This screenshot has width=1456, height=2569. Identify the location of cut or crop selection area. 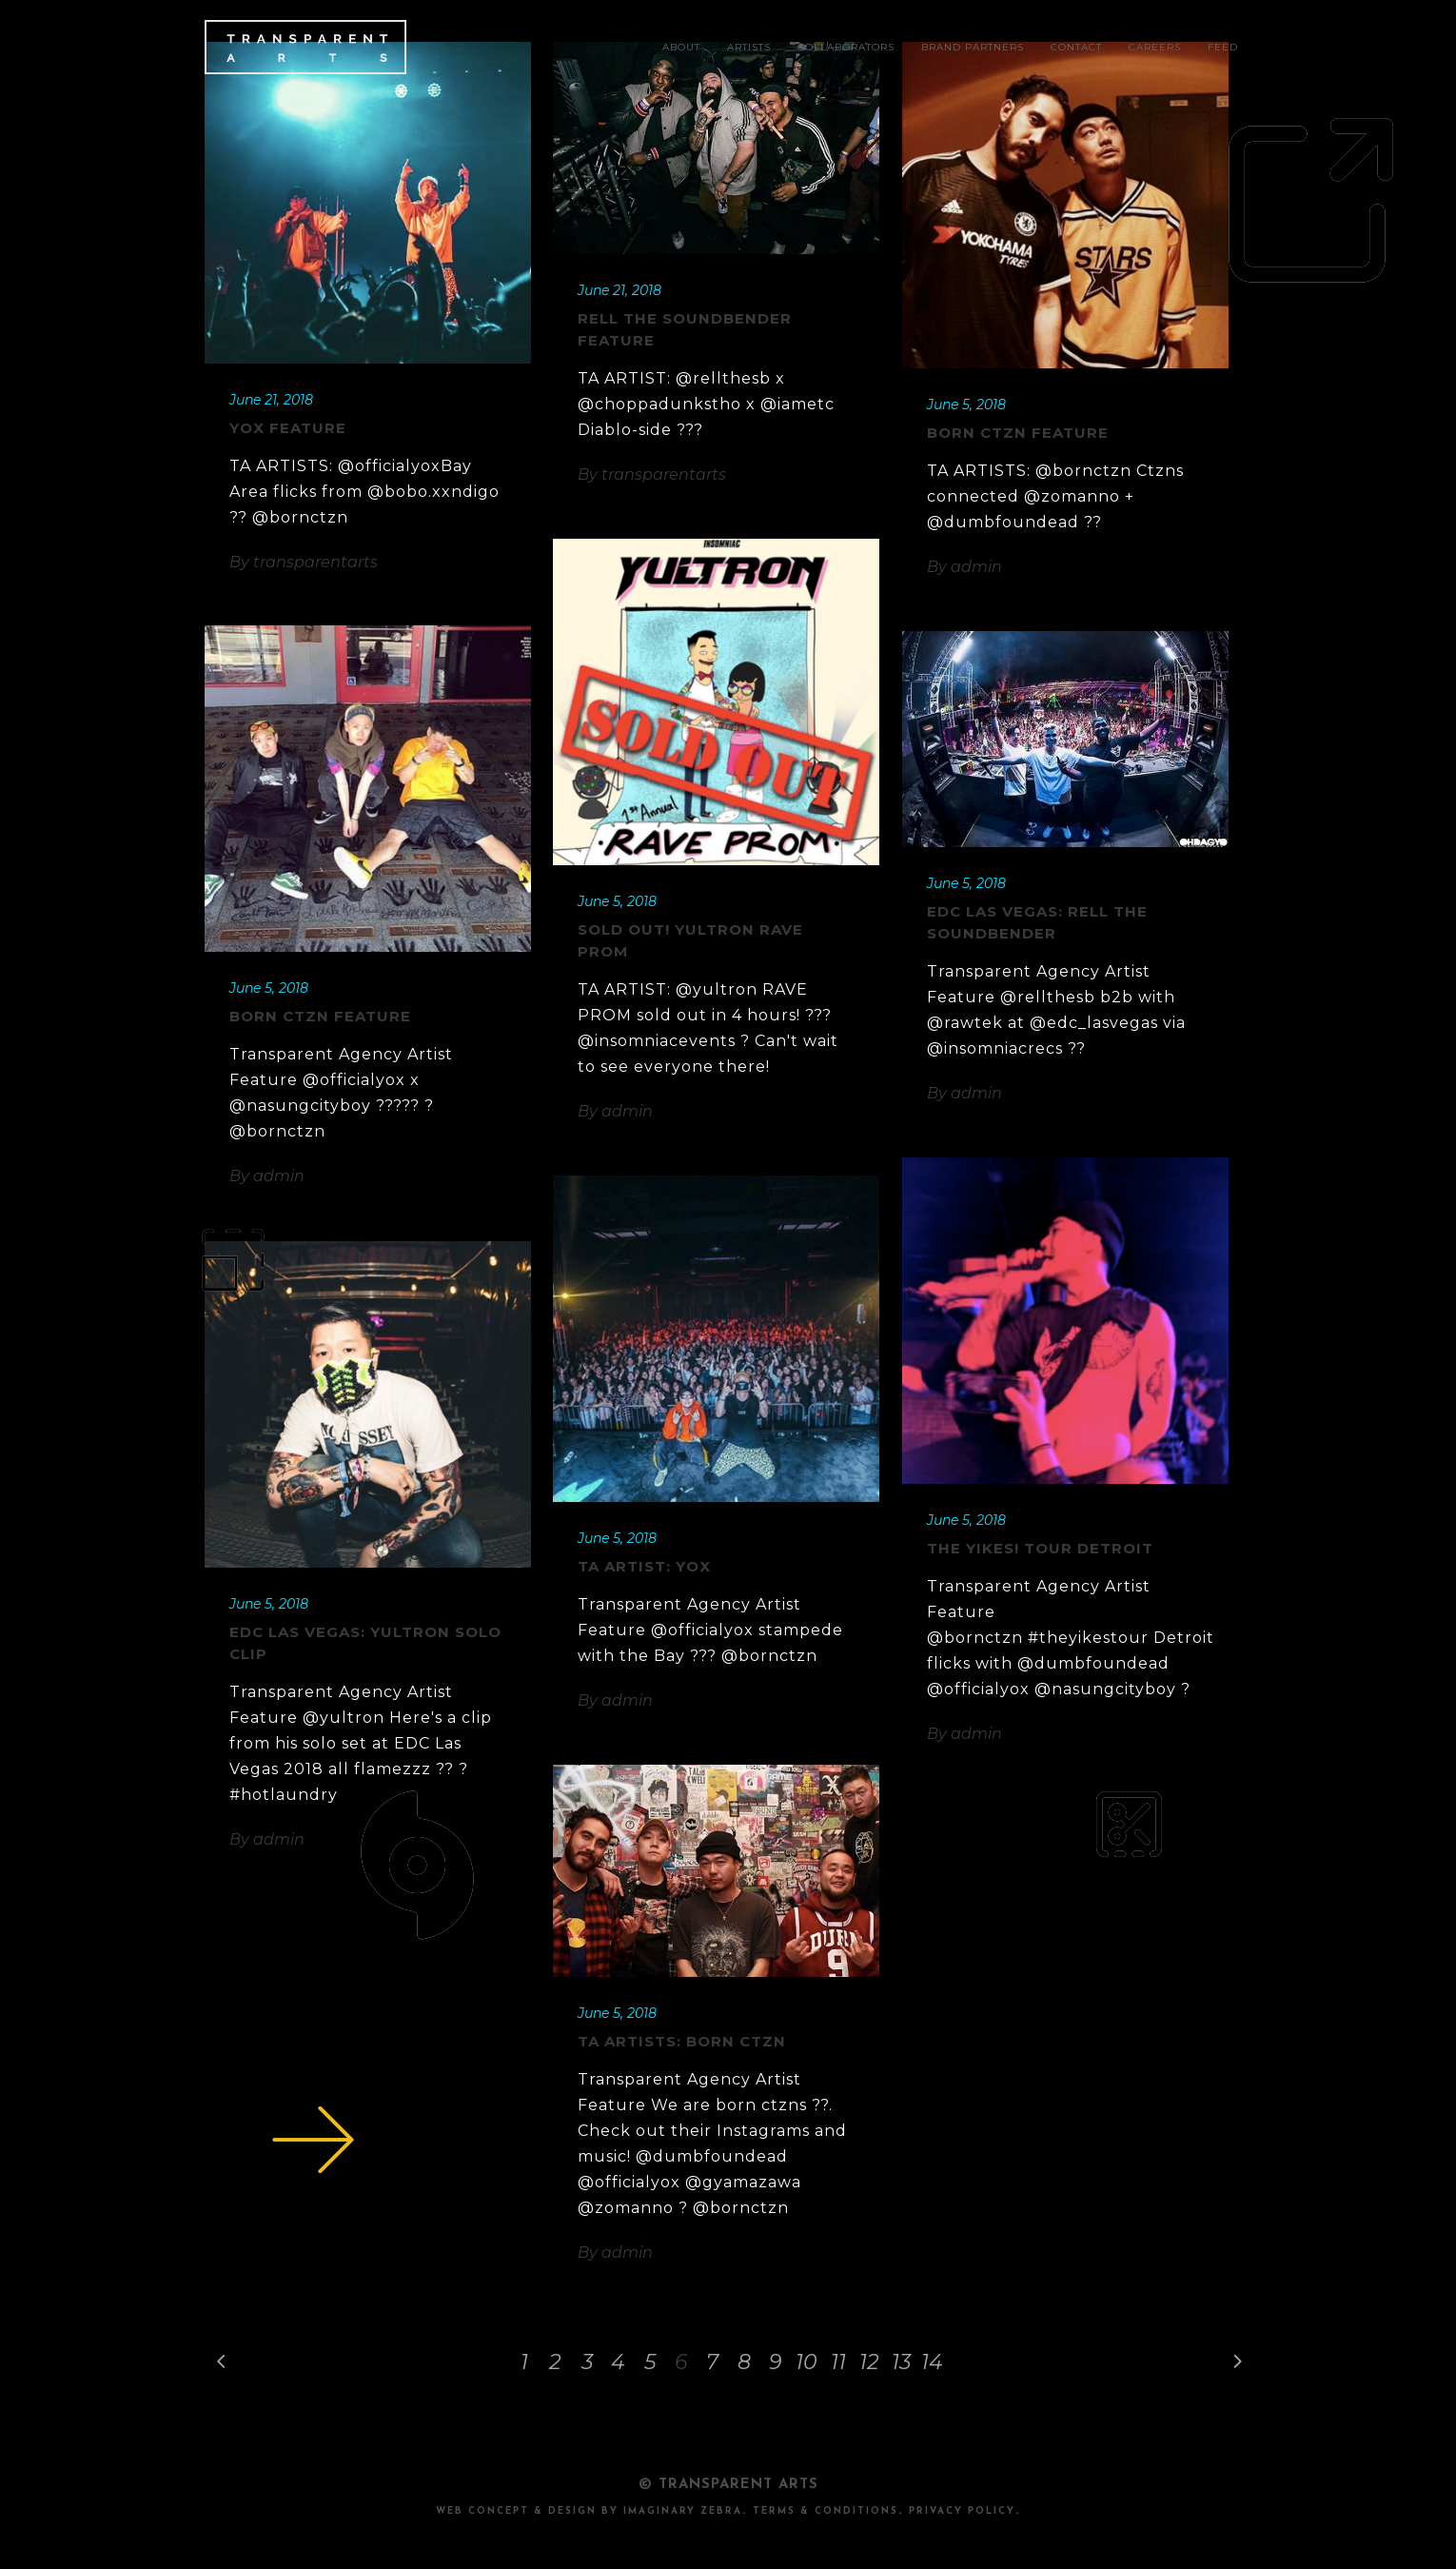
(1129, 1824).